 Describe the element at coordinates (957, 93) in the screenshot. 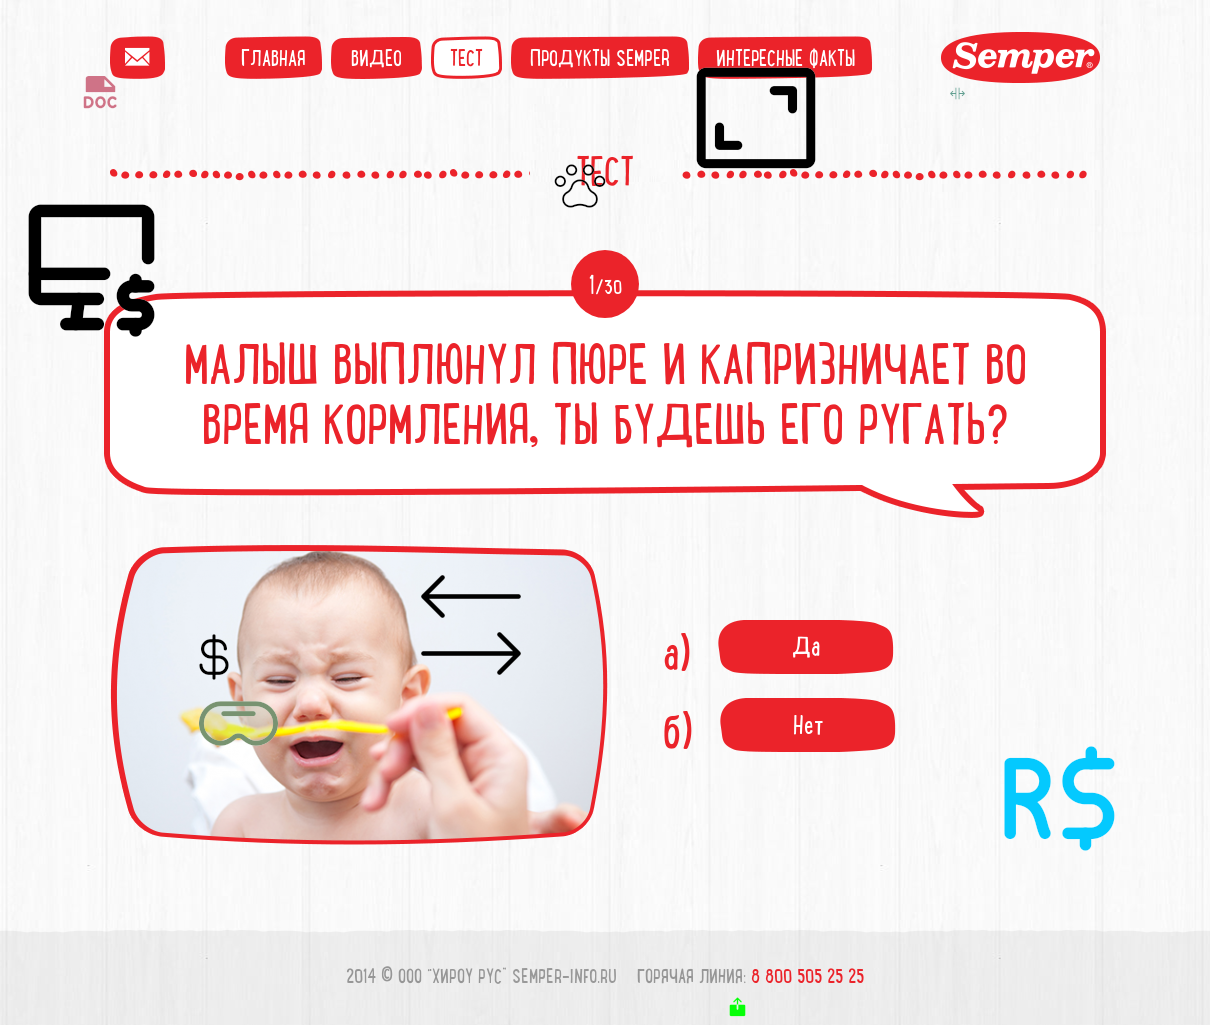

I see `adjust horizontal split between panels` at that location.